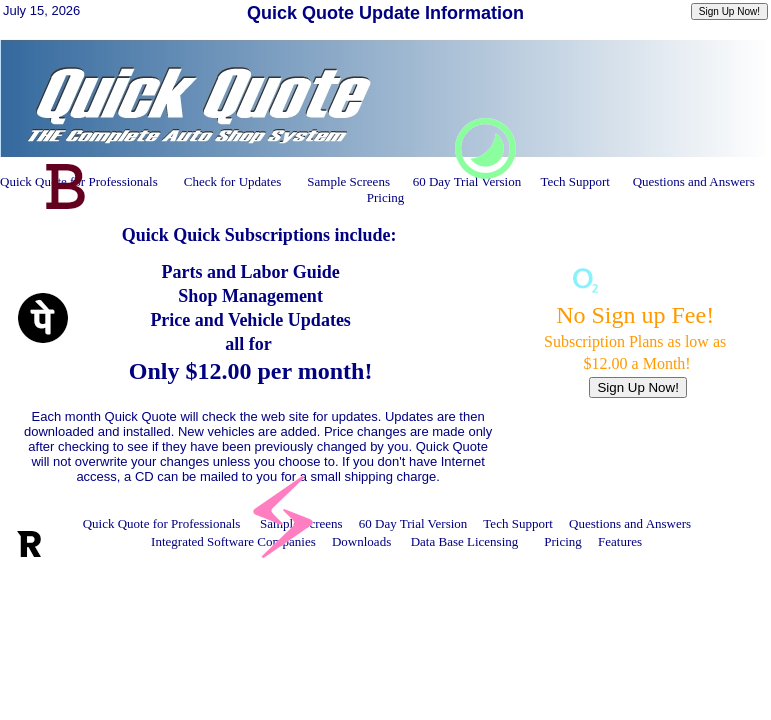 Image resolution: width=771 pixels, height=720 pixels. I want to click on O2 telecommunications brand logo, so click(585, 280).